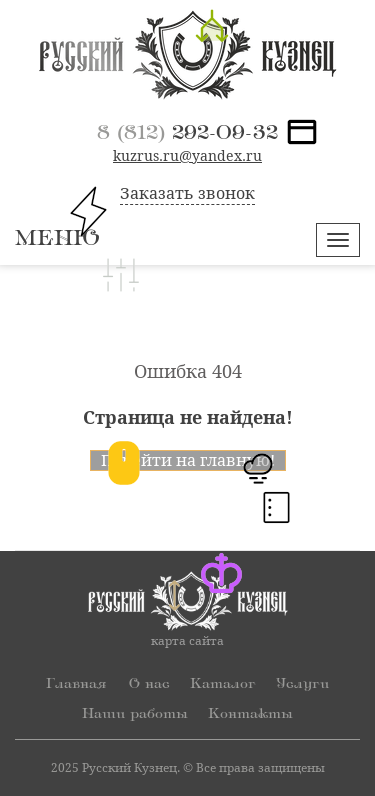 The image size is (375, 796). Describe the element at coordinates (174, 595) in the screenshot. I see `adjust vertical size or height` at that location.